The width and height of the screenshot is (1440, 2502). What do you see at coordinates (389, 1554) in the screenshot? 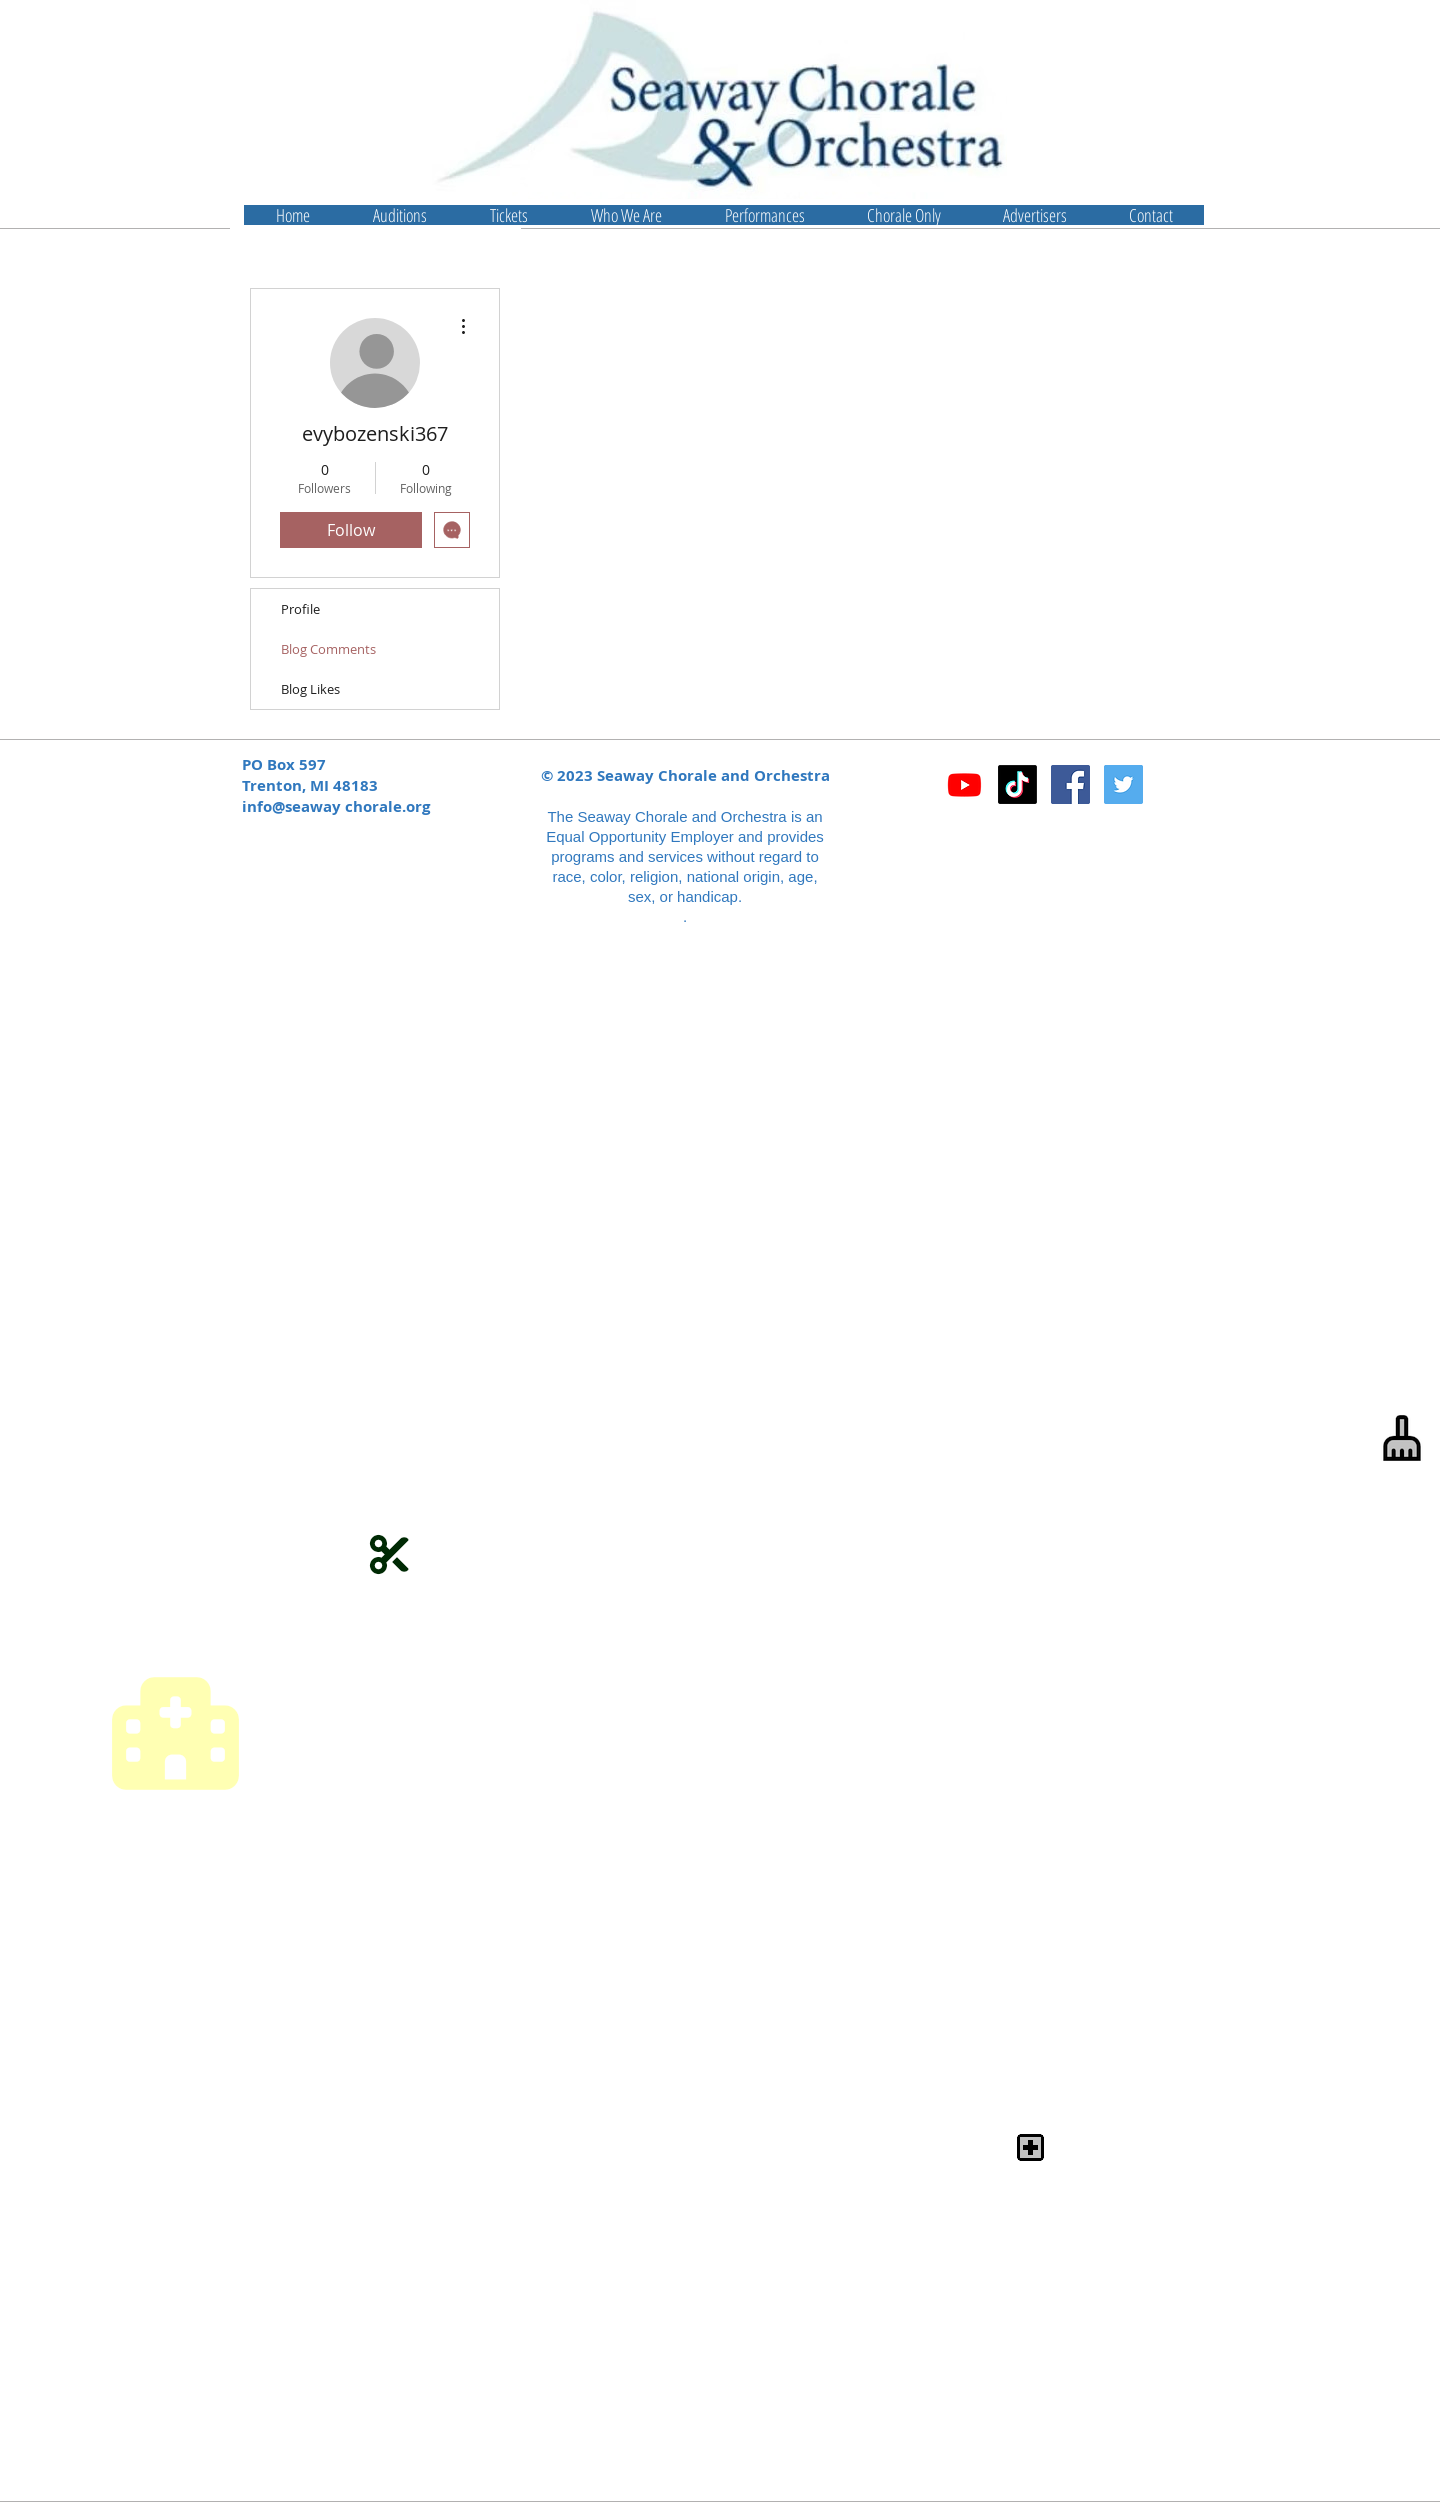
I see `cut selected content` at bounding box center [389, 1554].